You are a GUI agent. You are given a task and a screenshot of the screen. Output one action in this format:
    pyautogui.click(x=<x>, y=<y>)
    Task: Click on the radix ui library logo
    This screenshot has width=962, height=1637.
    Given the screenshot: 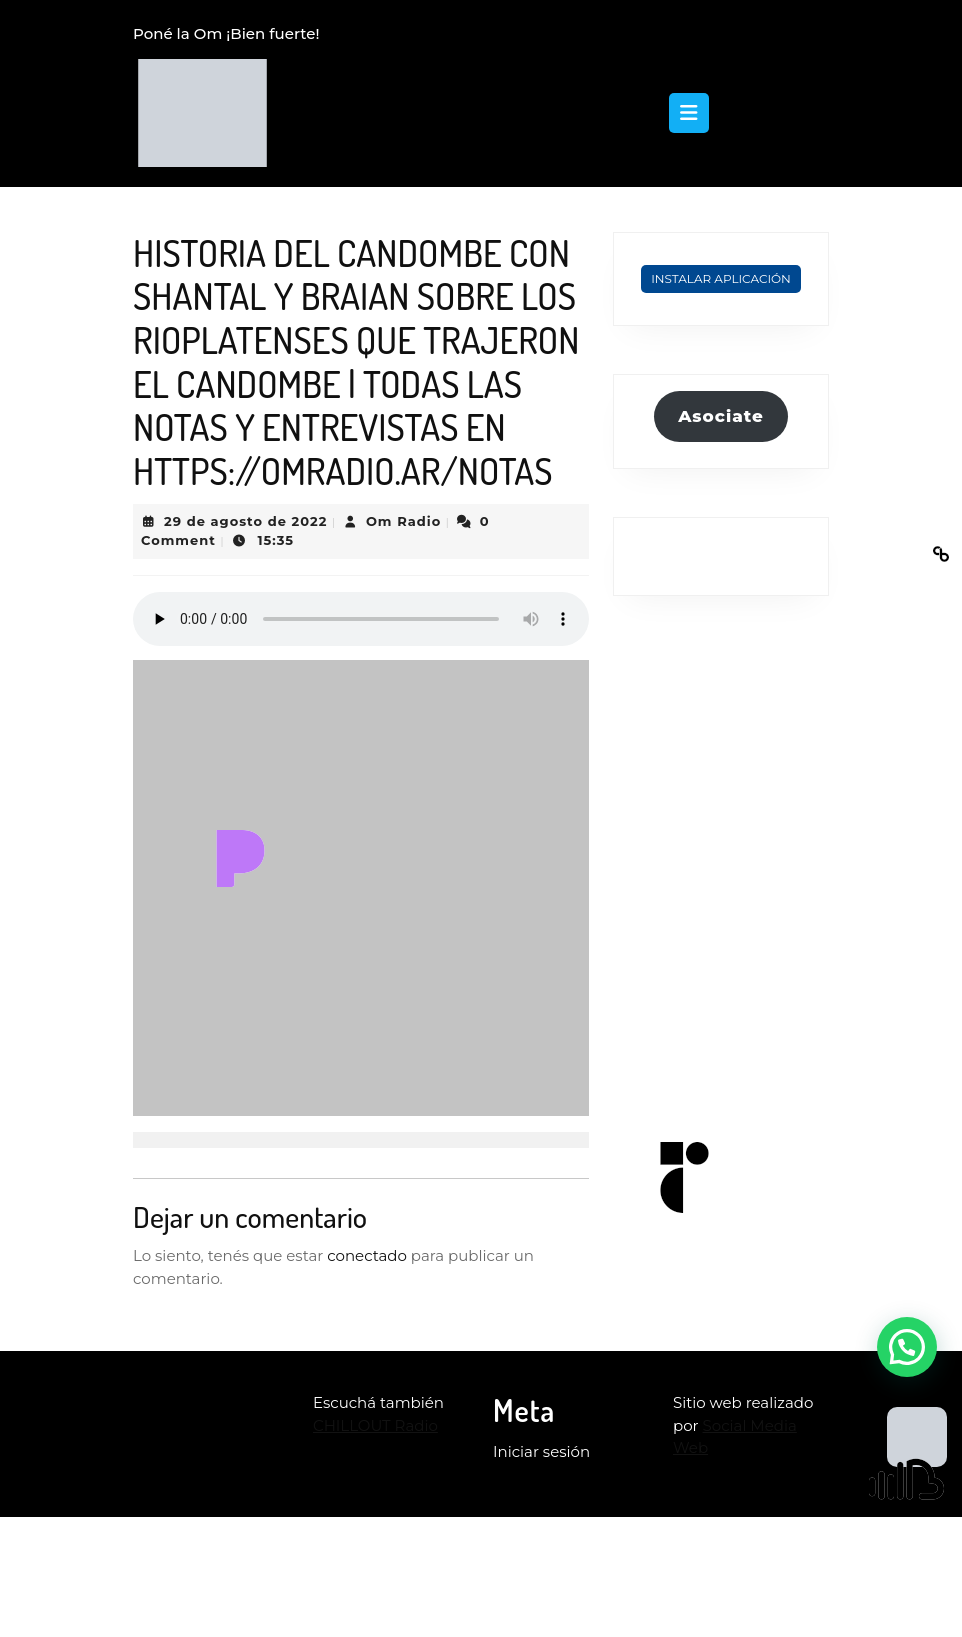 What is the action you would take?
    pyautogui.click(x=684, y=1177)
    